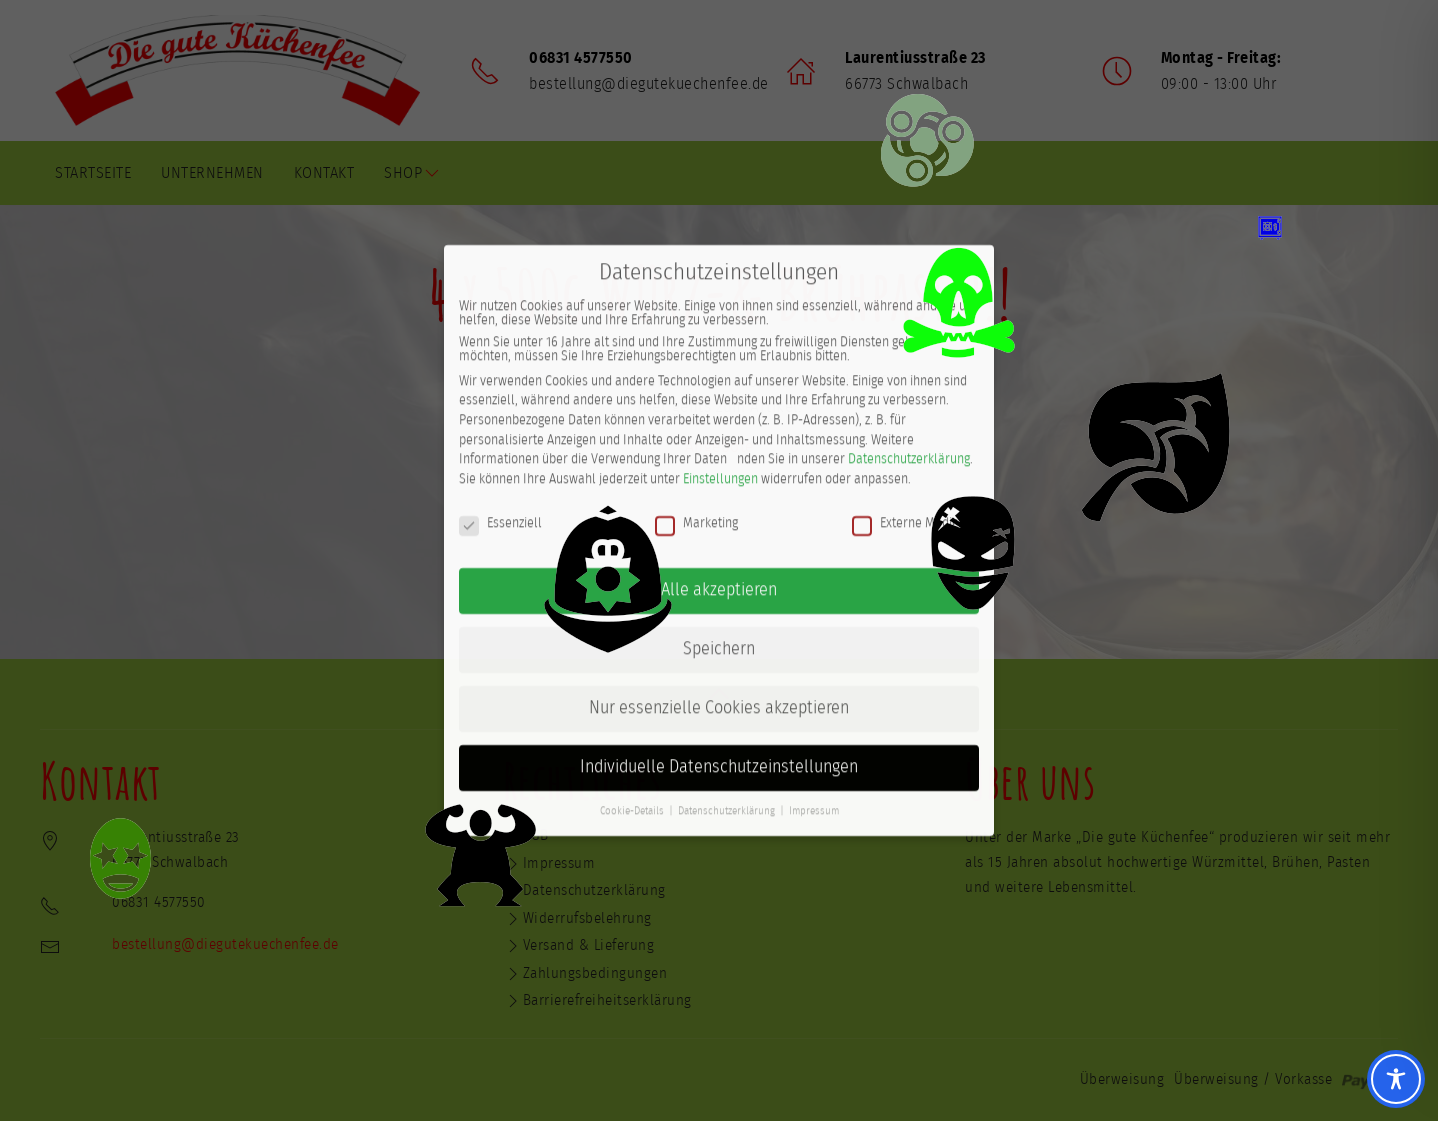  I want to click on select custodian or guard character class, so click(608, 579).